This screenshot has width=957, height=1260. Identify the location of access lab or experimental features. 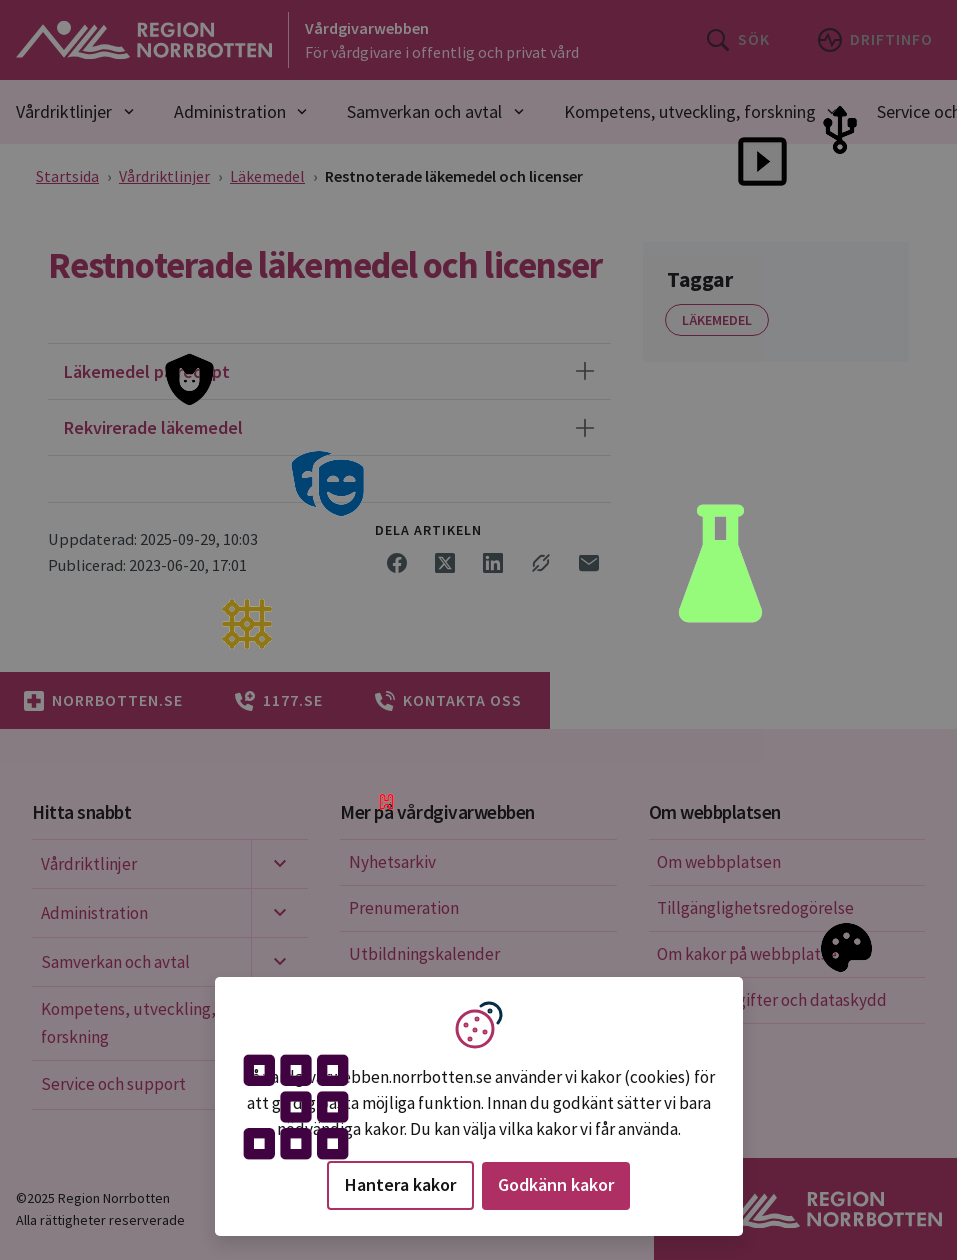
(720, 563).